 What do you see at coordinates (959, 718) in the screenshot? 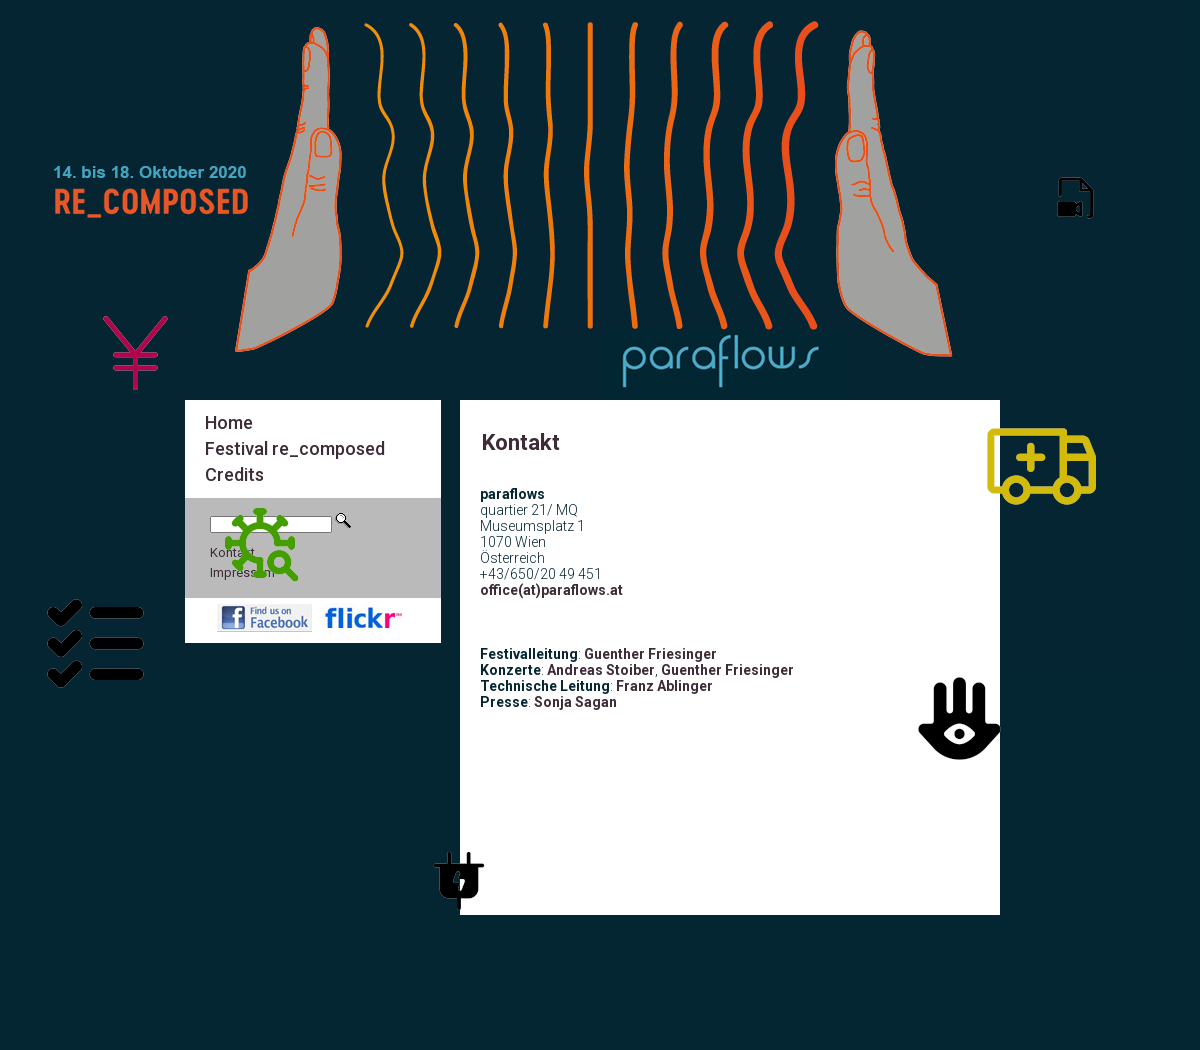
I see `hamsa hand symbol for protection or spirituality` at bounding box center [959, 718].